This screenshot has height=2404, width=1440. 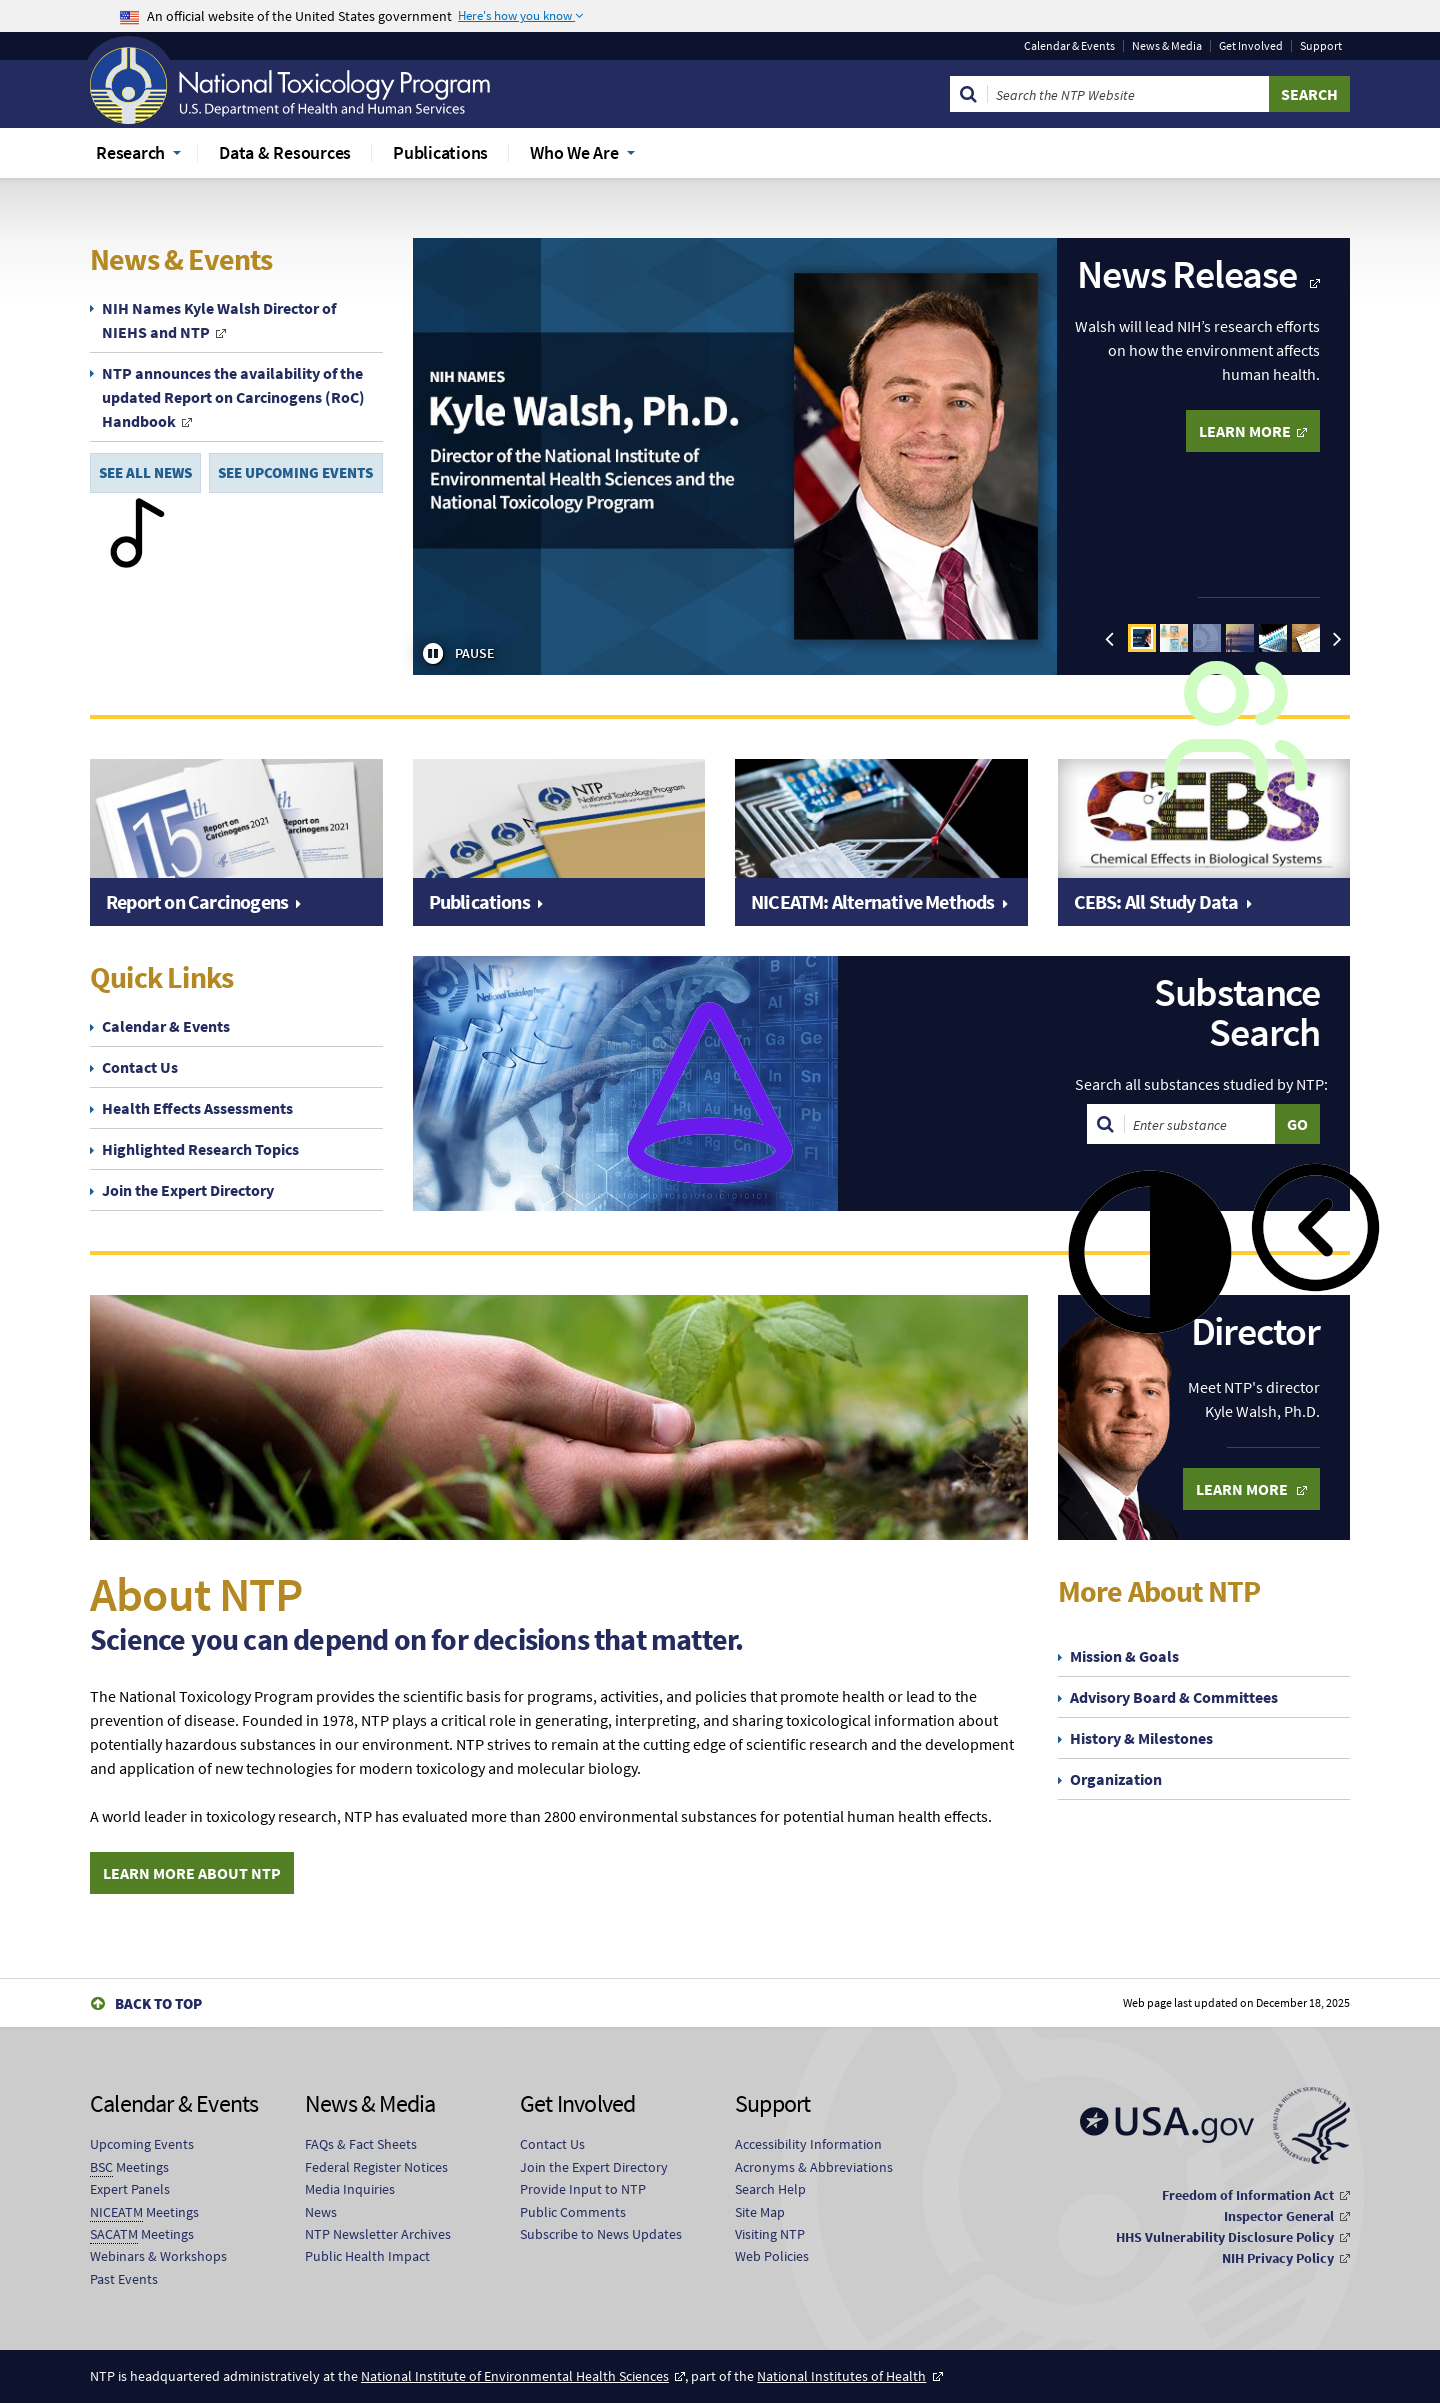 What do you see at coordinates (139, 533) in the screenshot?
I see `access music library or player` at bounding box center [139, 533].